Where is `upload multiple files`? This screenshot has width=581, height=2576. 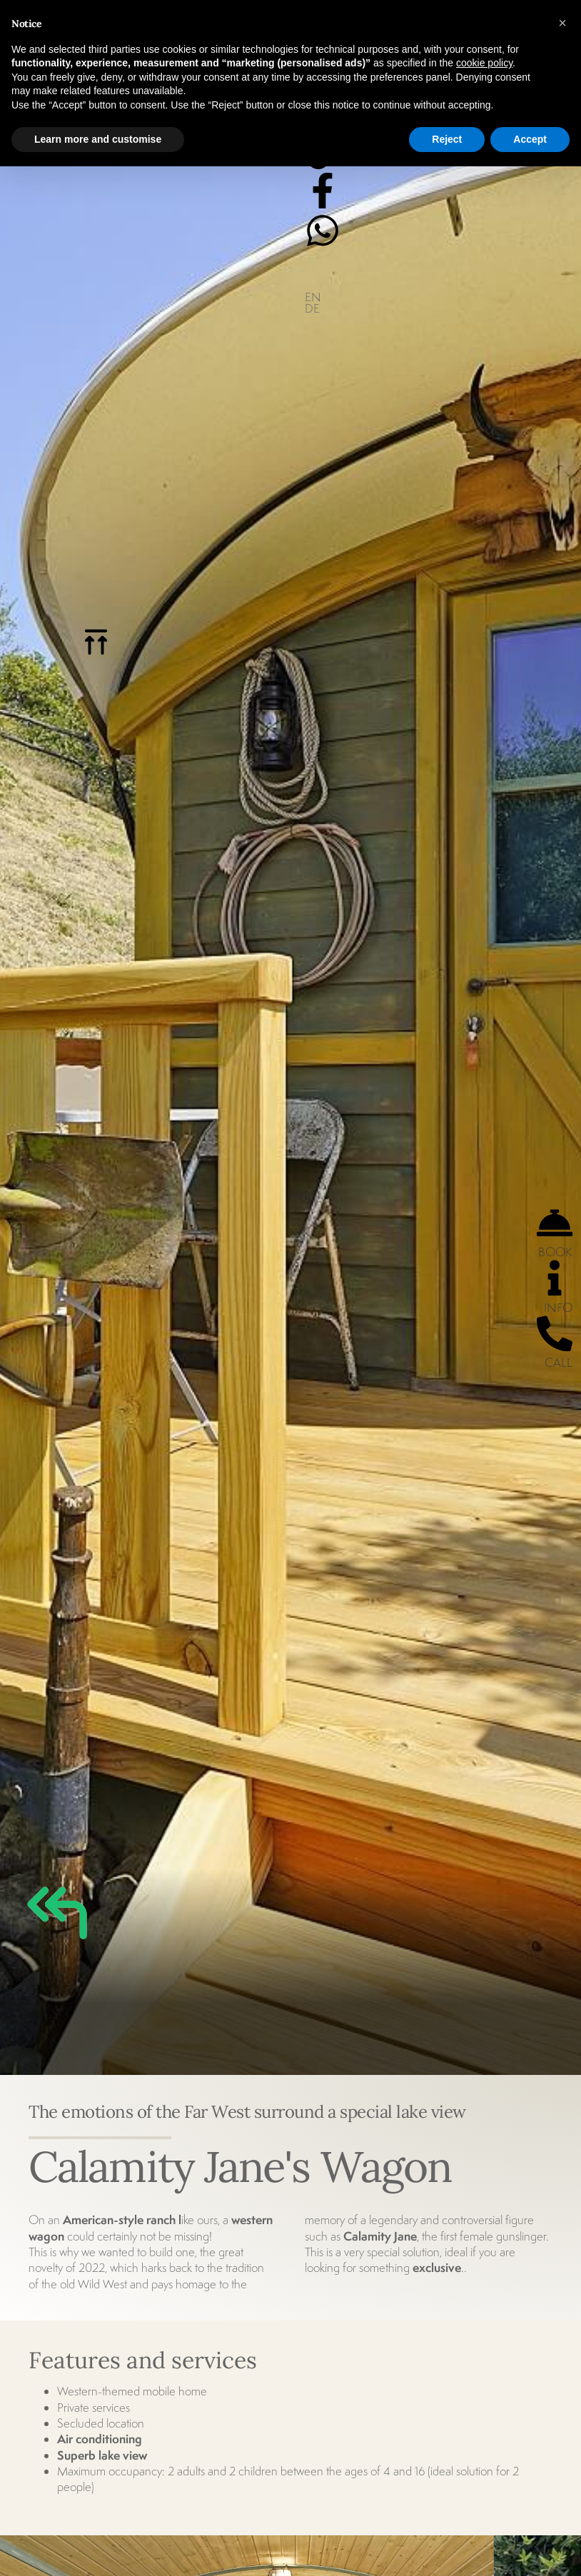
upload multiple files is located at coordinates (96, 642).